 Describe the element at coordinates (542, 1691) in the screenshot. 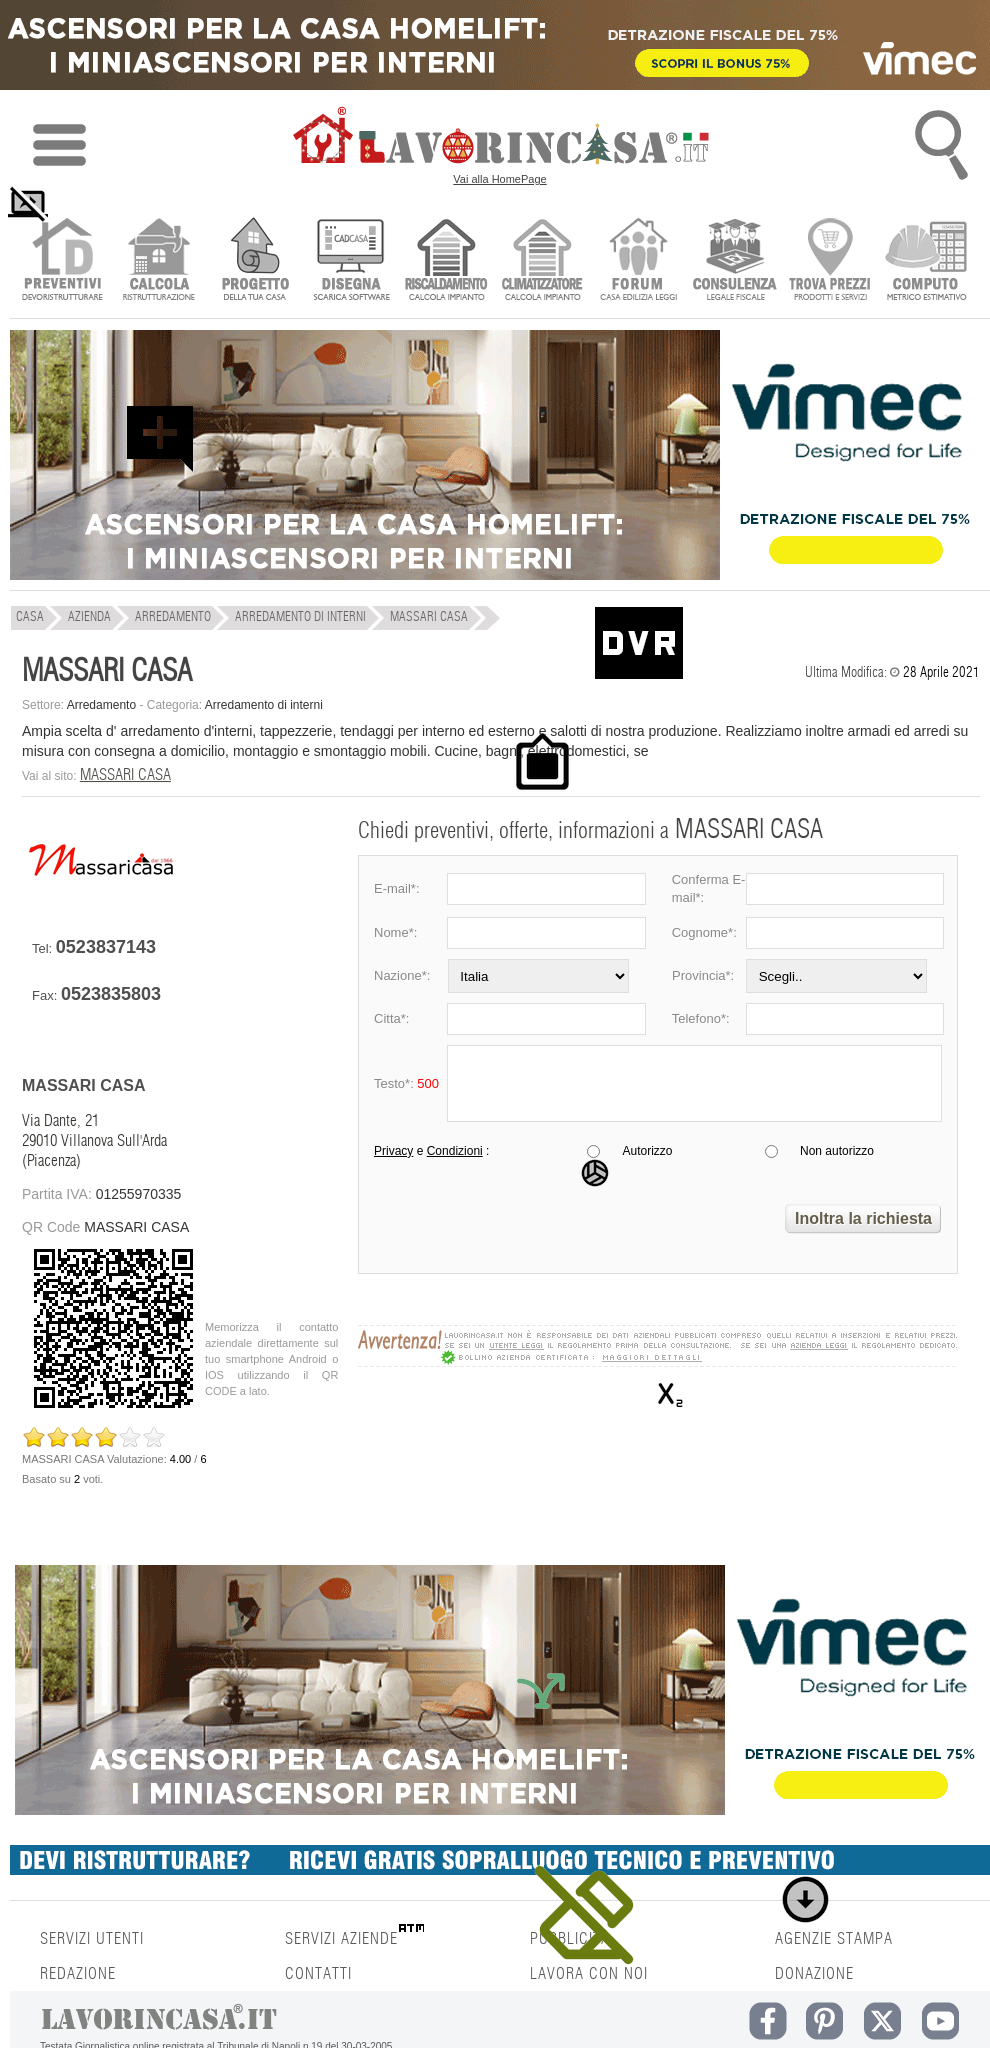

I see `redirect or reroute content` at that location.